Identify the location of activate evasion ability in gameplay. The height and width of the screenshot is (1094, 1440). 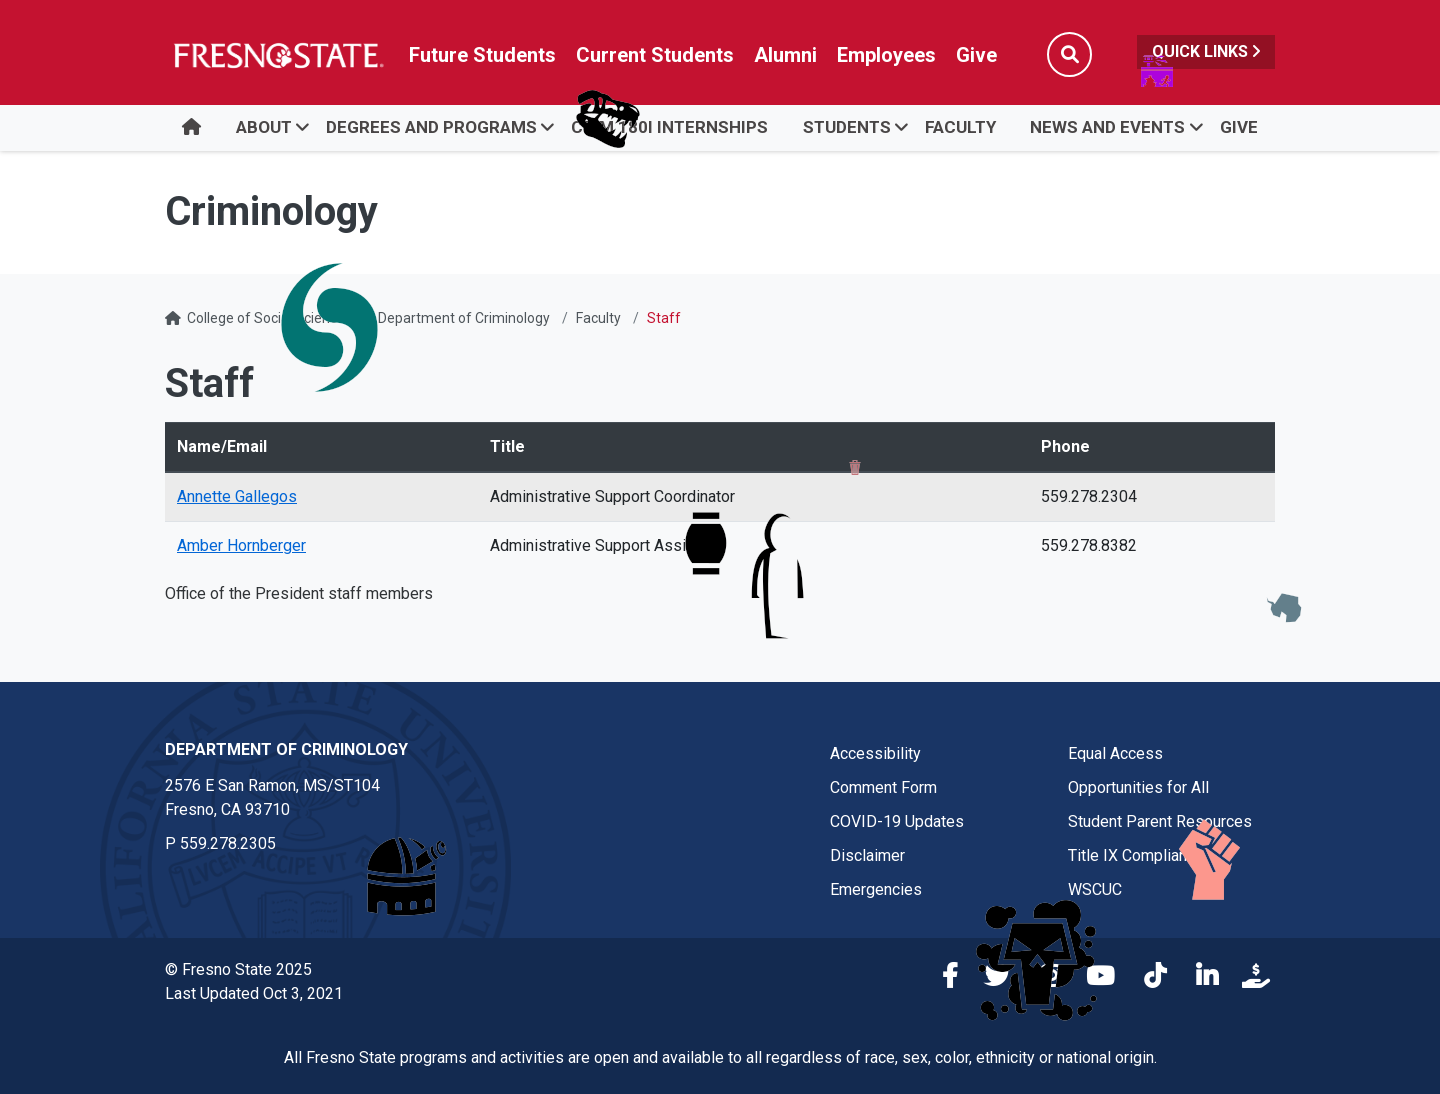
(1157, 71).